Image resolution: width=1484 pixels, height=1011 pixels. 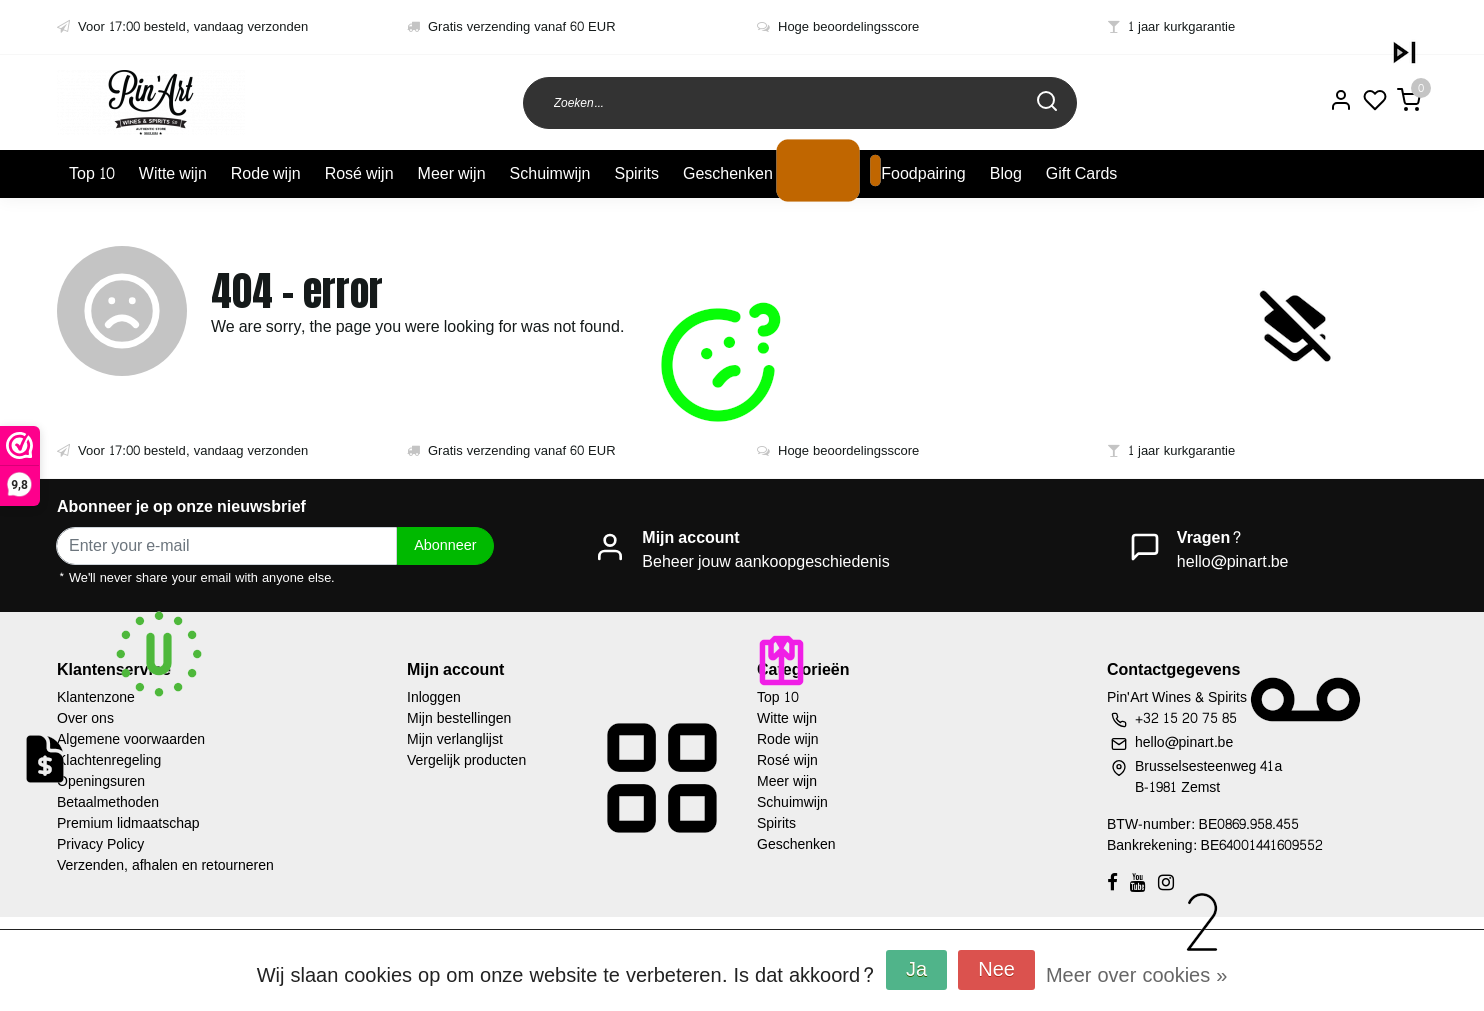 I want to click on indicates step two in a multi-step process, so click(x=1202, y=922).